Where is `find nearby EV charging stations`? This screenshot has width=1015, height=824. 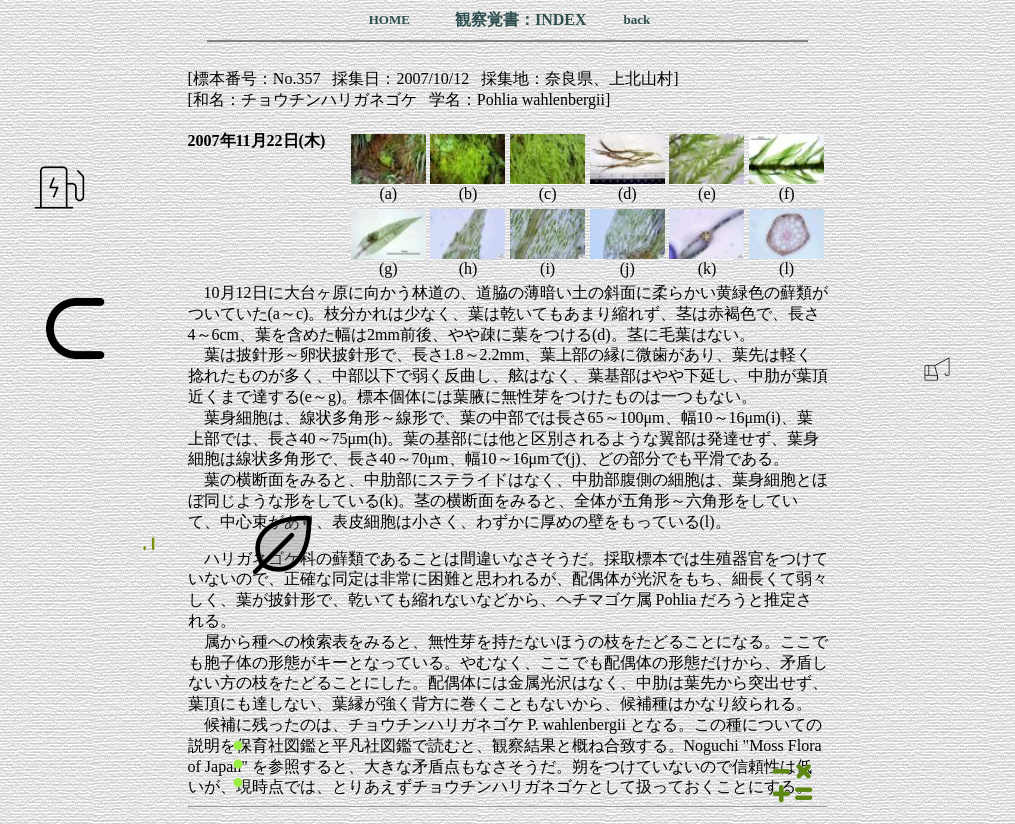 find nearby EV charging stations is located at coordinates (57, 187).